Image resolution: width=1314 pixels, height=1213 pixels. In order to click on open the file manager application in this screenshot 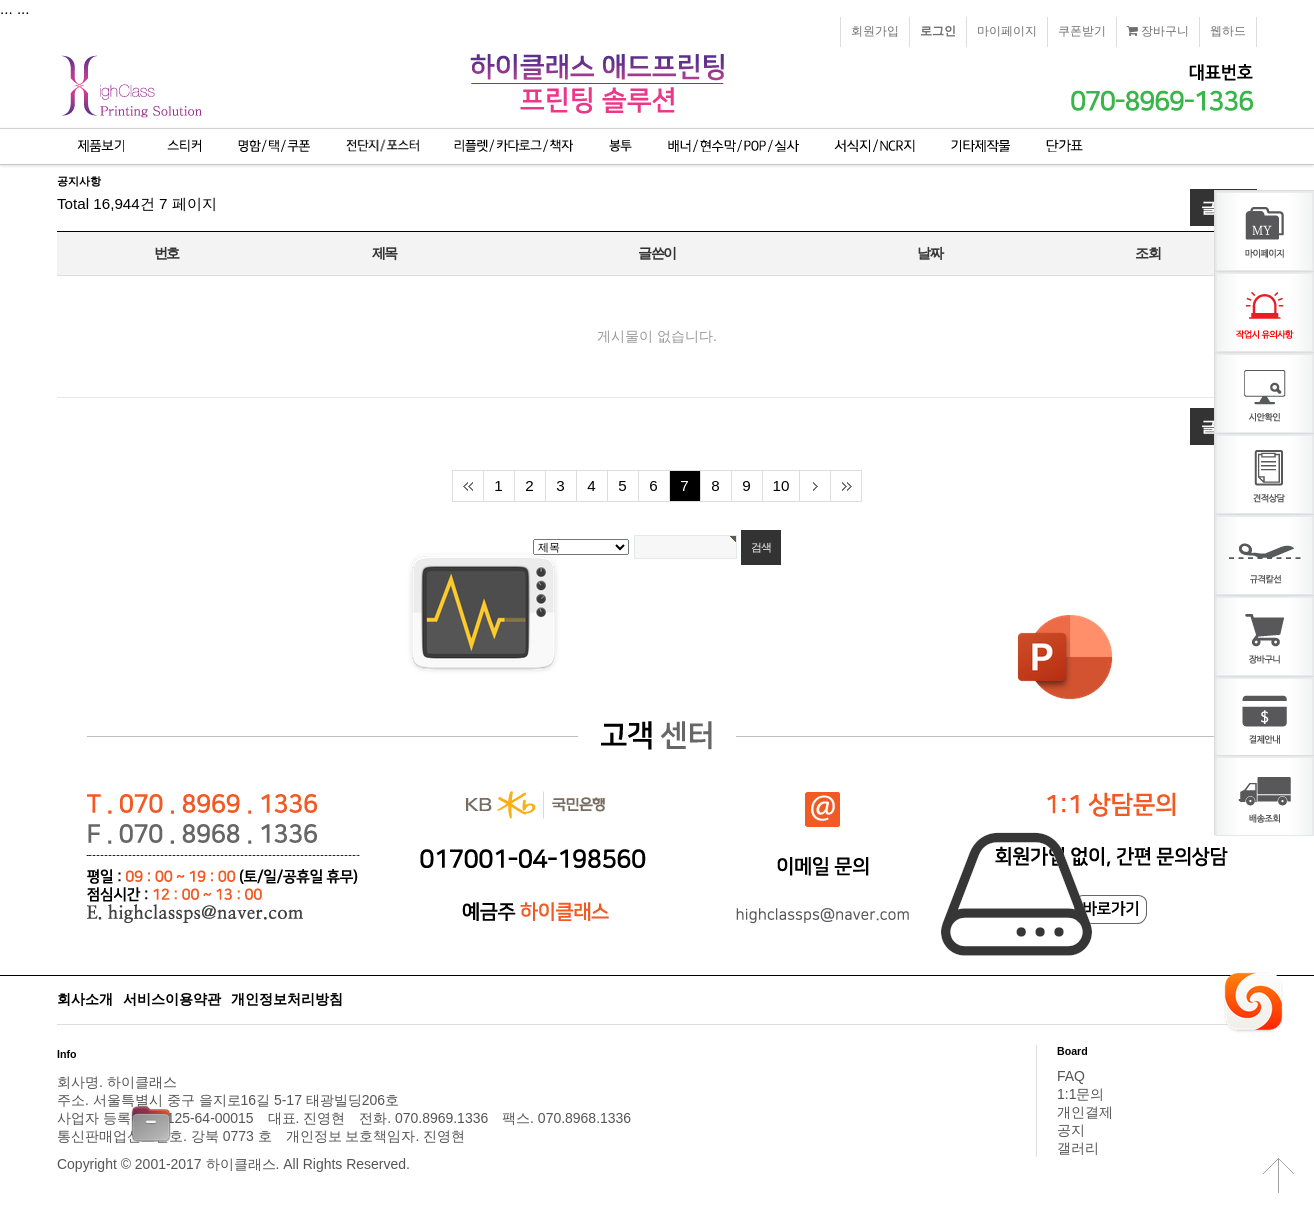, I will do `click(151, 1124)`.